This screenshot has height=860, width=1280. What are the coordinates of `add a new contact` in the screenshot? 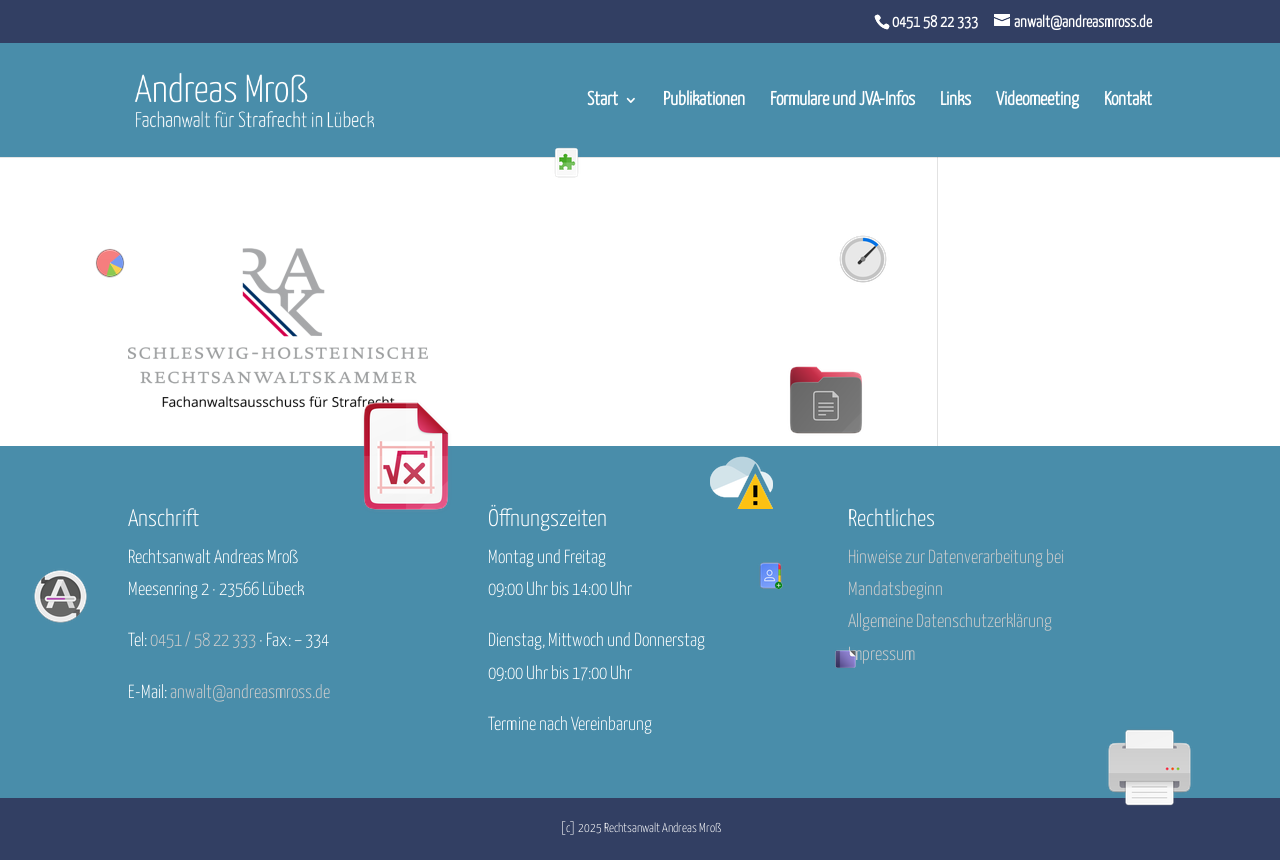 It's located at (770, 575).